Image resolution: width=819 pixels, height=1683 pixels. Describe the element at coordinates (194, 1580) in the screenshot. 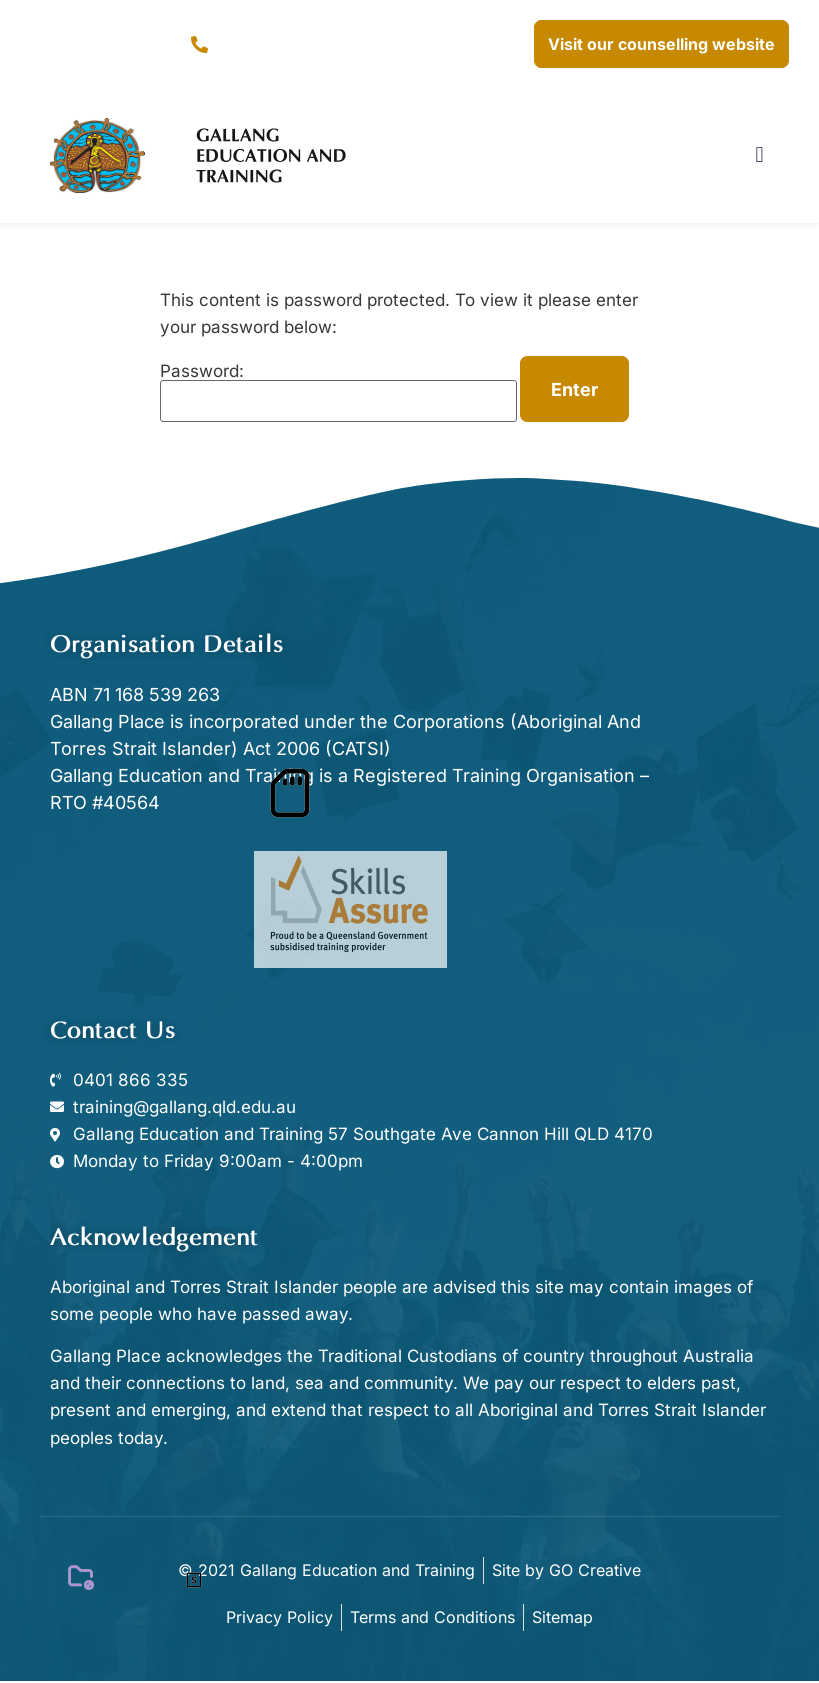

I see `indicates a shortcut or keyboard shortcut function` at that location.